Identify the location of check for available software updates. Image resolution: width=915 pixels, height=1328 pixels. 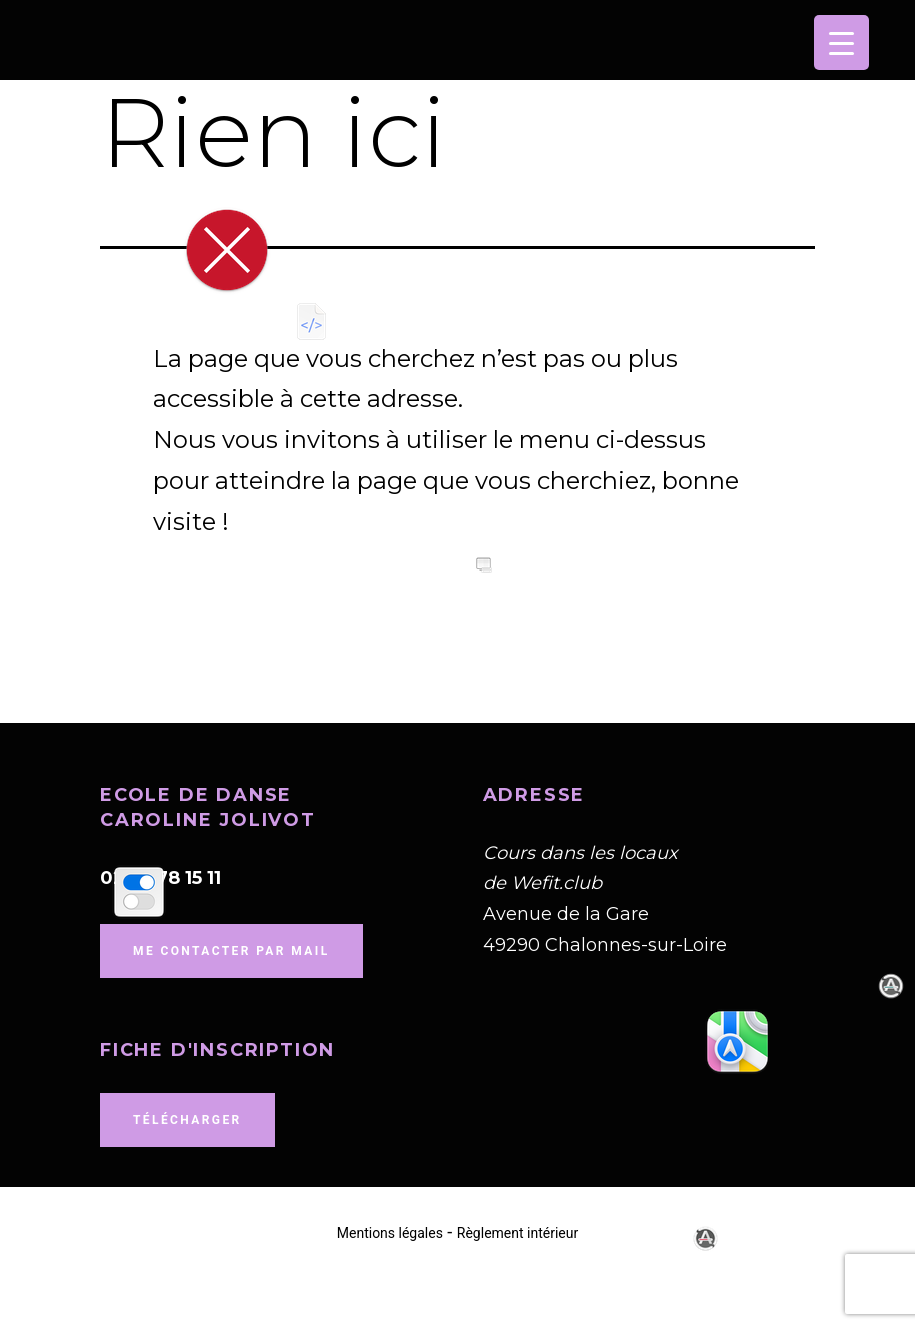
(891, 986).